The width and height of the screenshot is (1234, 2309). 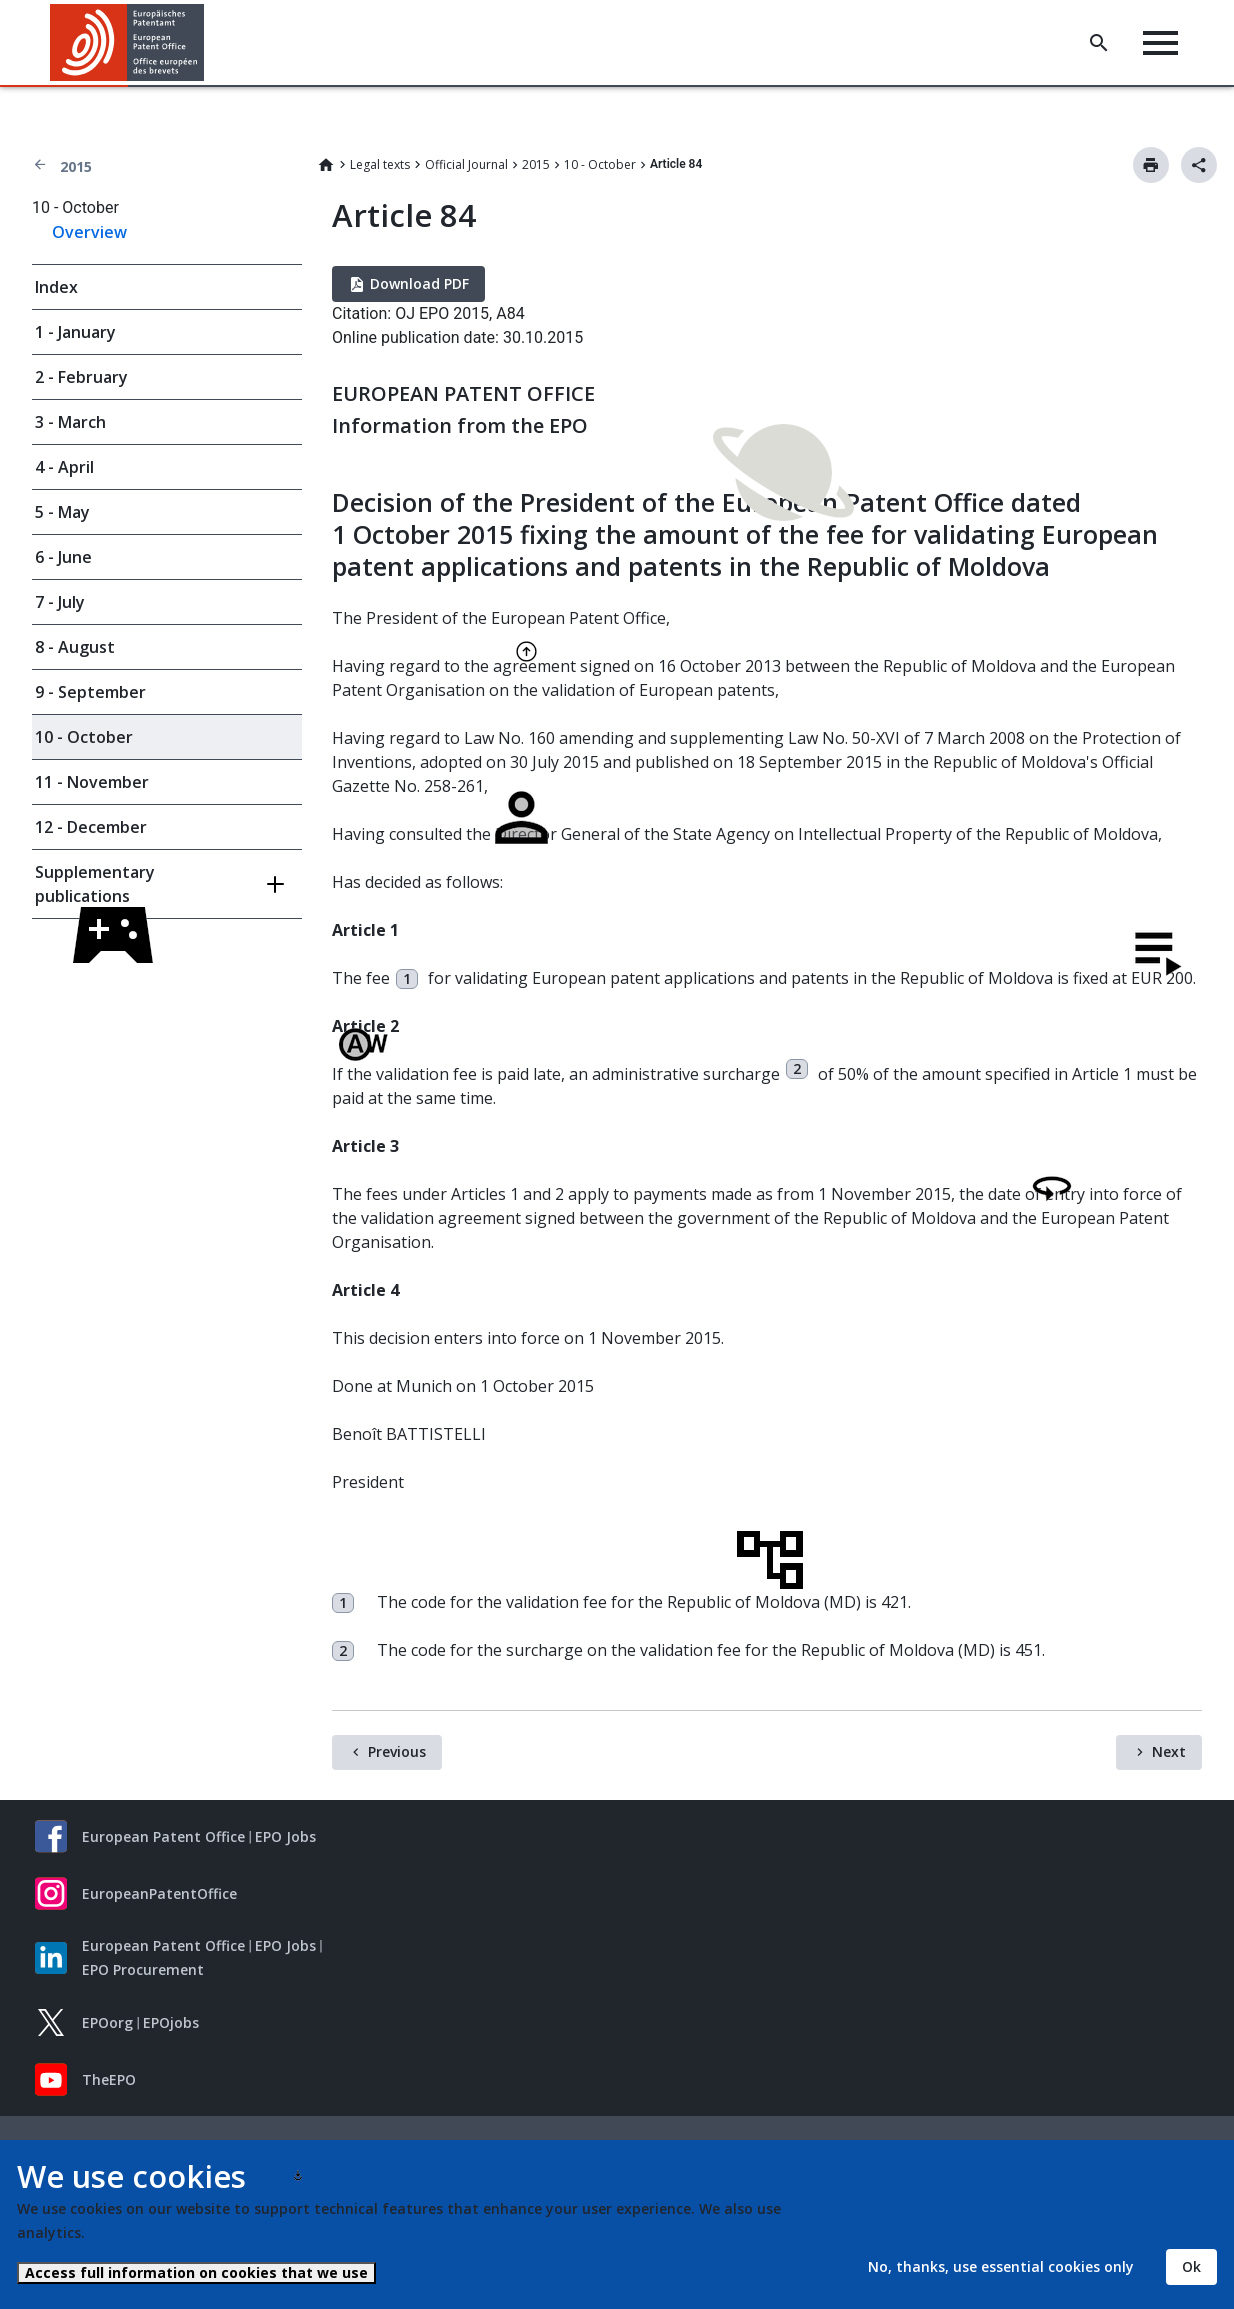 I want to click on view organizational hierarchy or structure, so click(x=770, y=1560).